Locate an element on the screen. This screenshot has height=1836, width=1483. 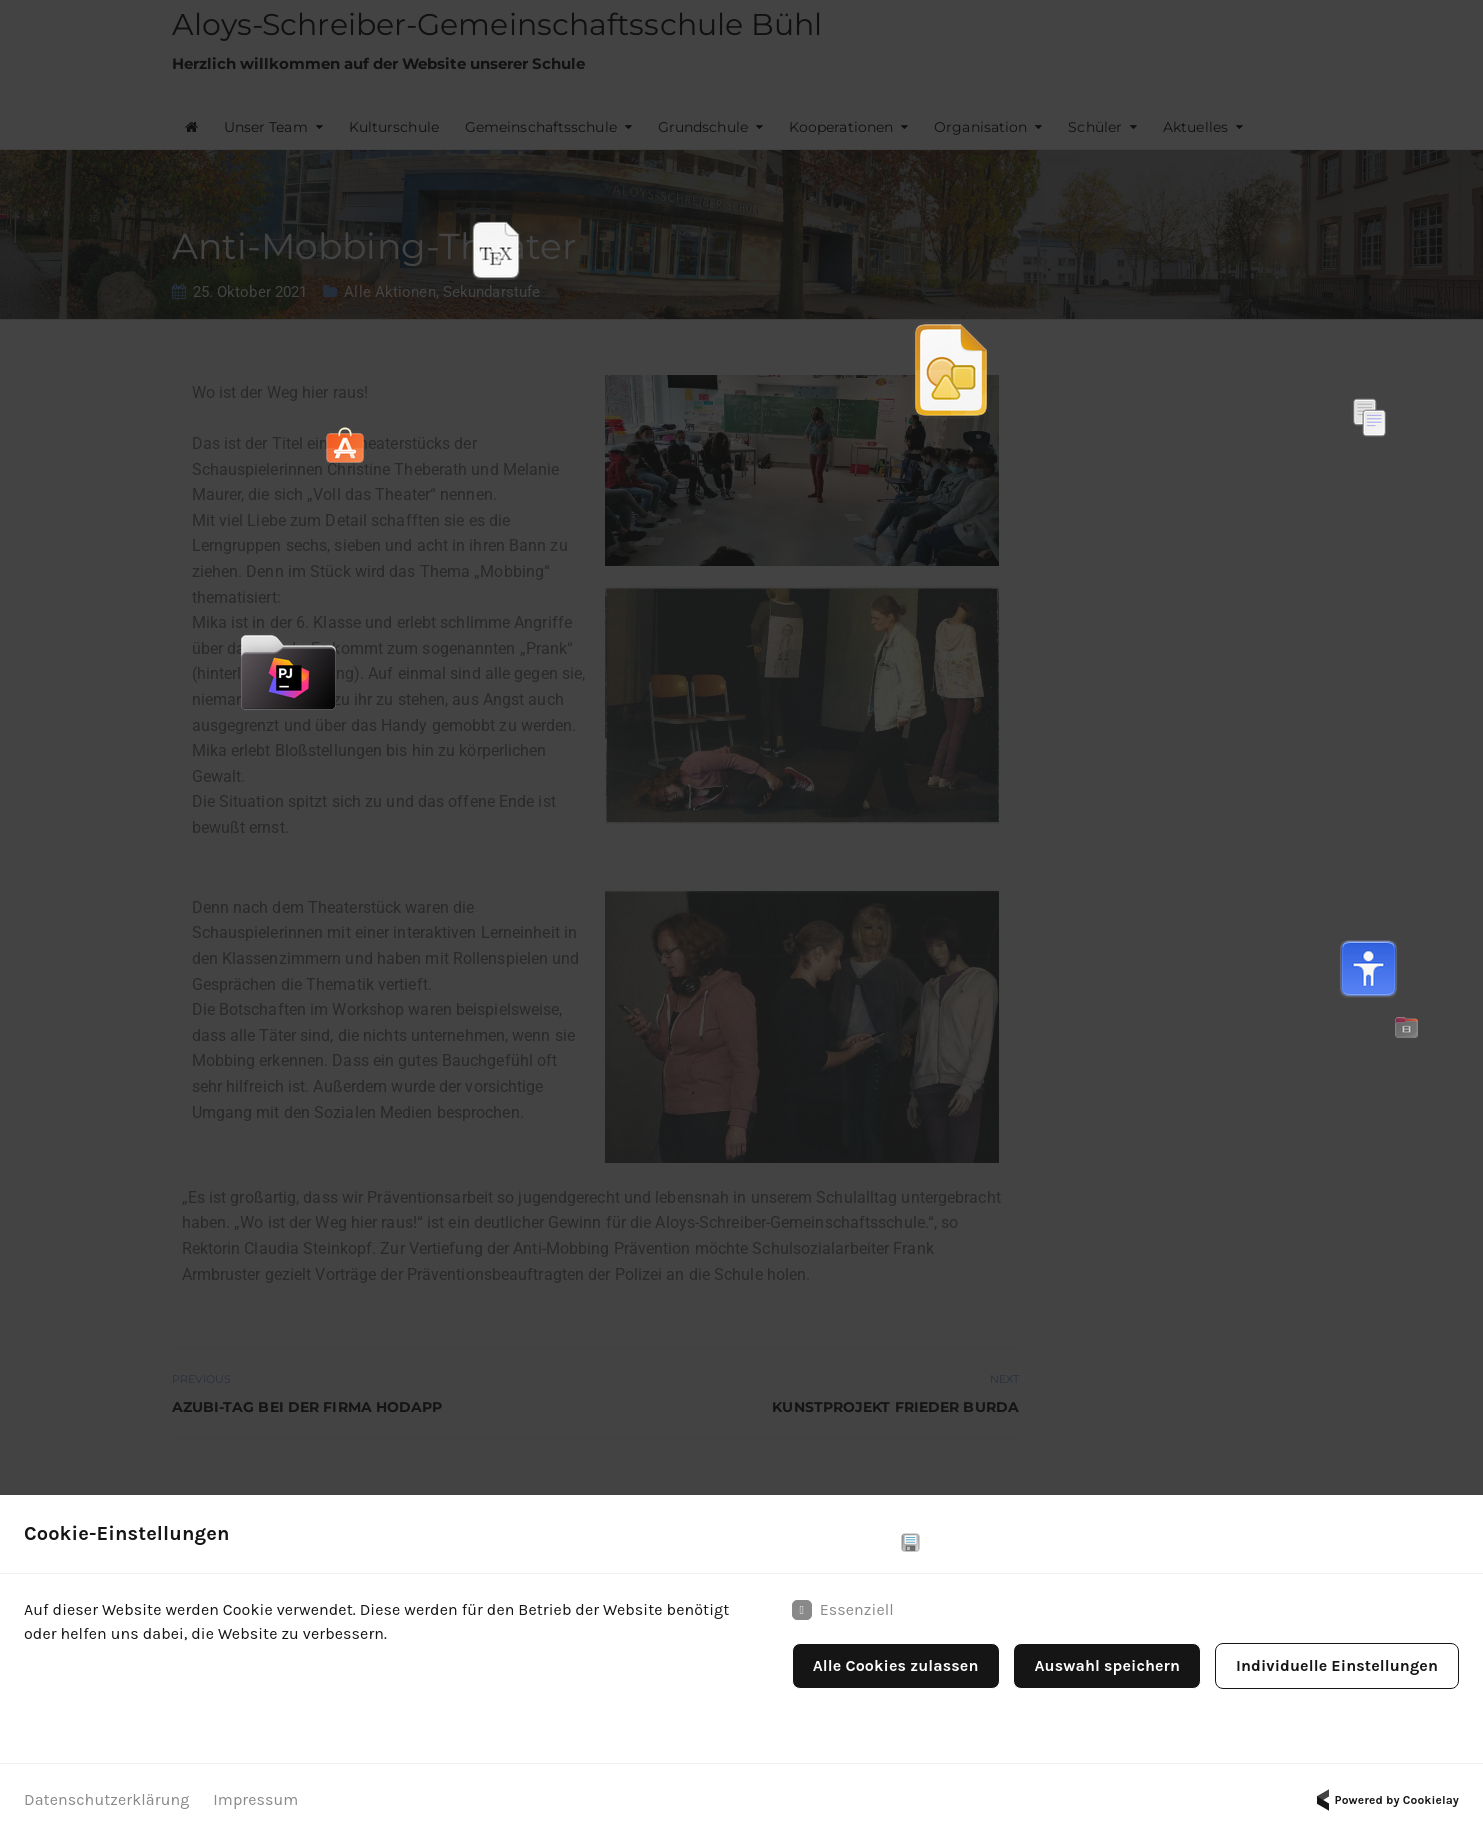
a LaTeX or TeX document file is located at coordinates (496, 250).